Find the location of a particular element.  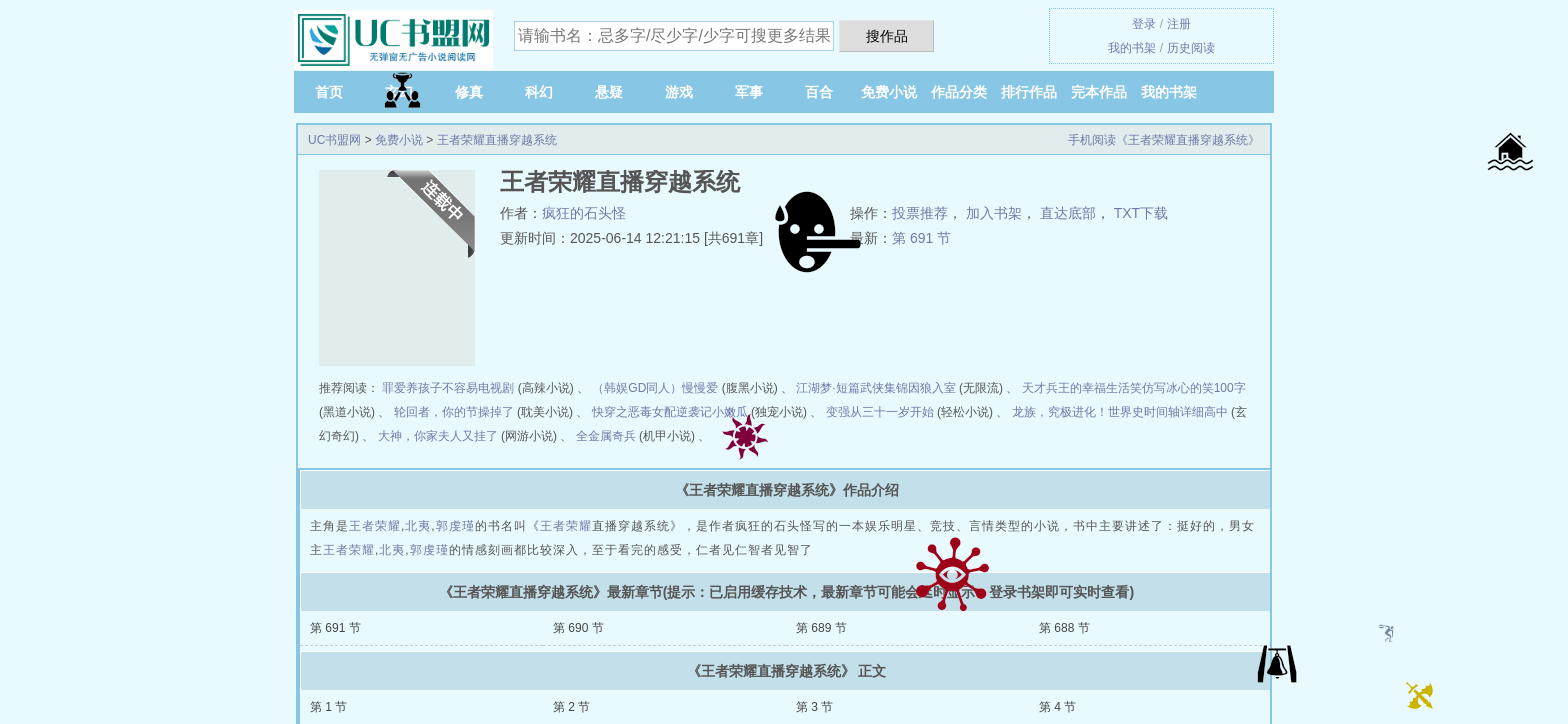

indicates a player is bluffing or lying is located at coordinates (818, 232).